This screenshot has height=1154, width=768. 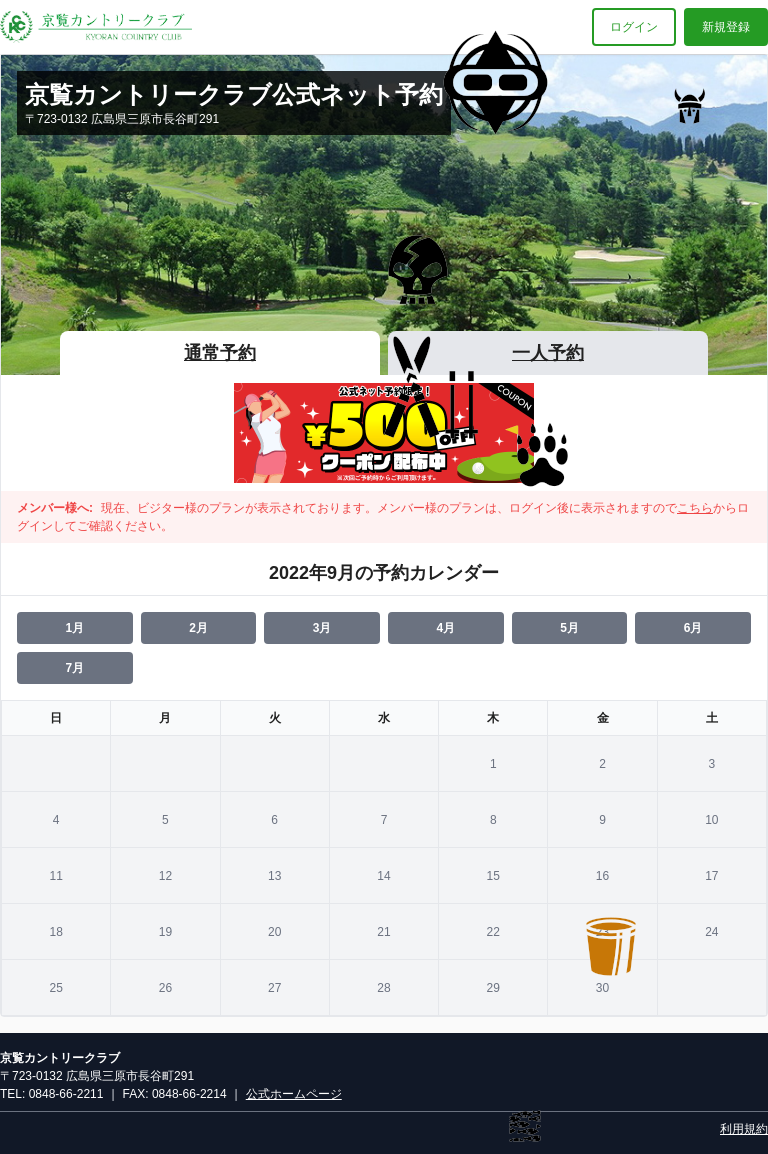 What do you see at coordinates (611, 937) in the screenshot?
I see `empty trash or recycle bin` at bounding box center [611, 937].